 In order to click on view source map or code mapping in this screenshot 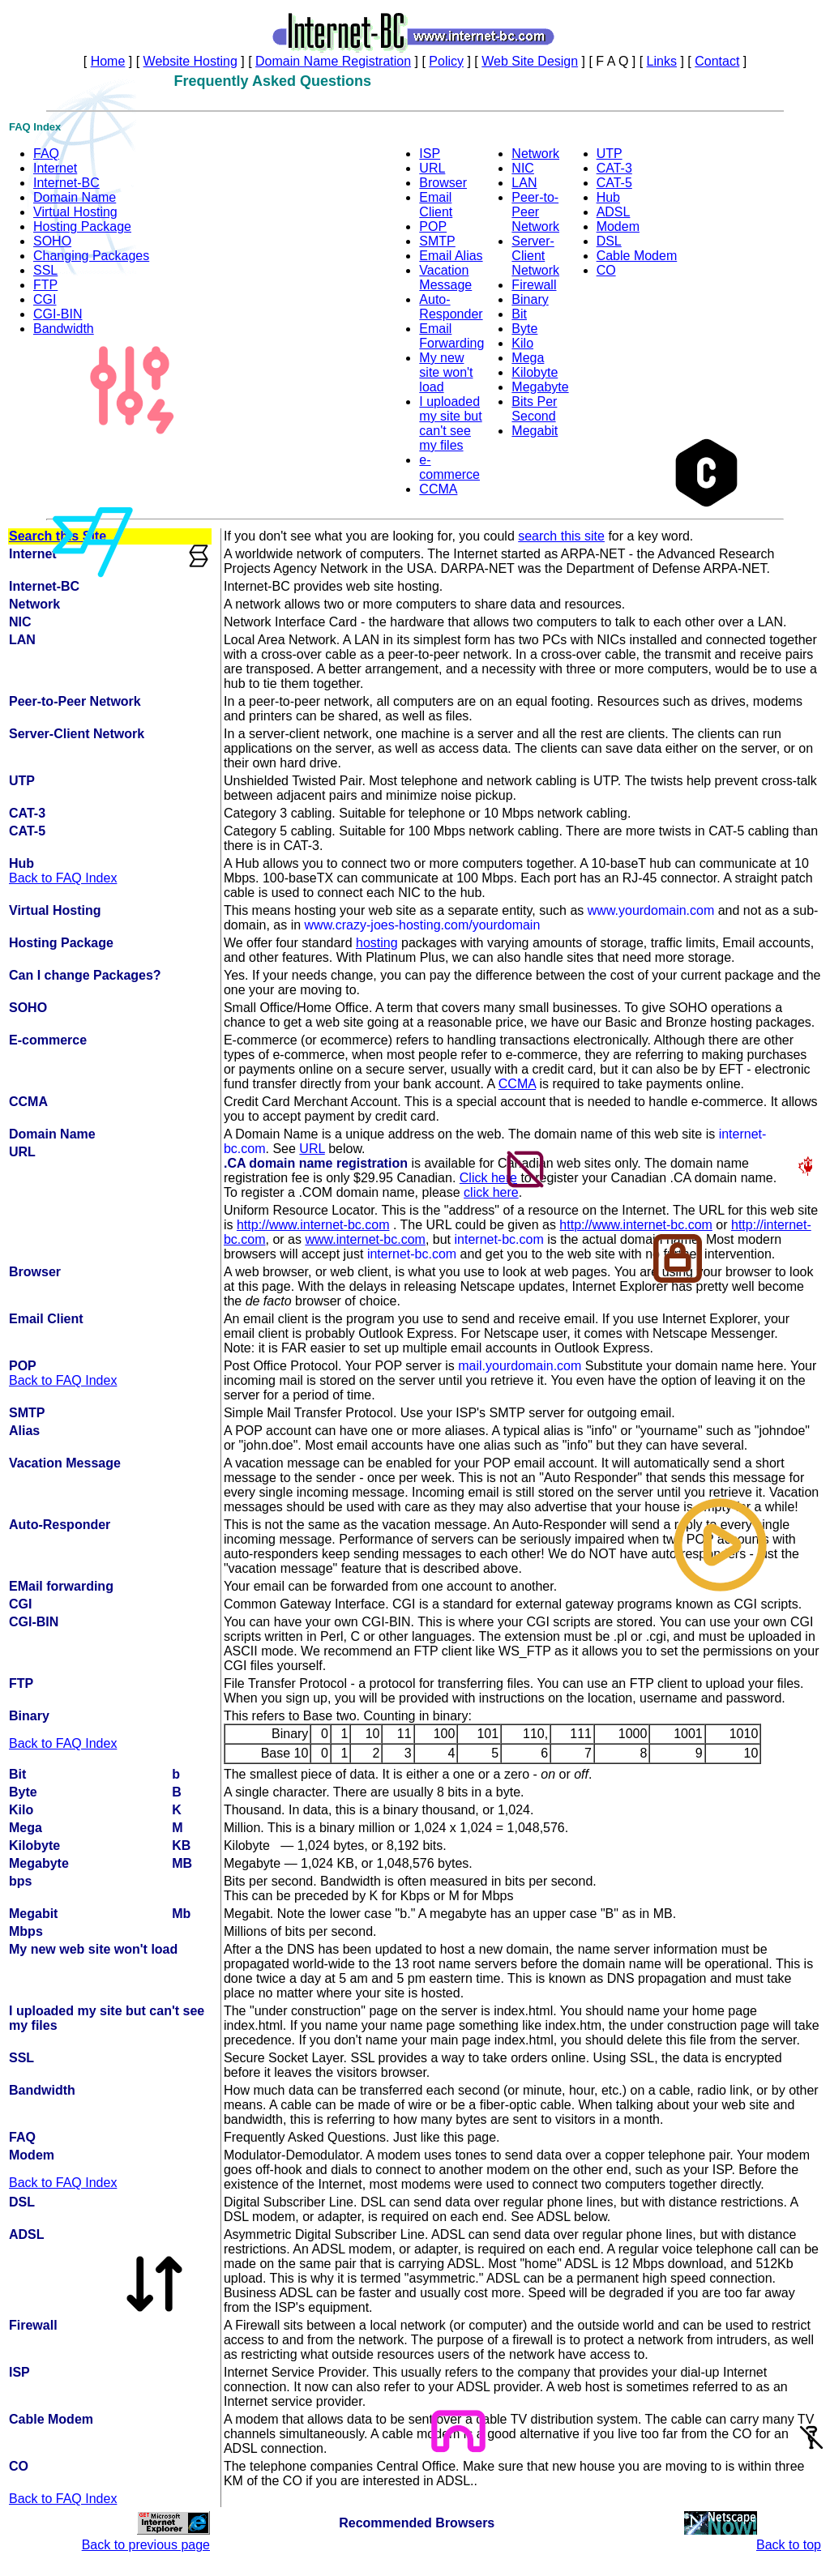, I will do `click(199, 556)`.